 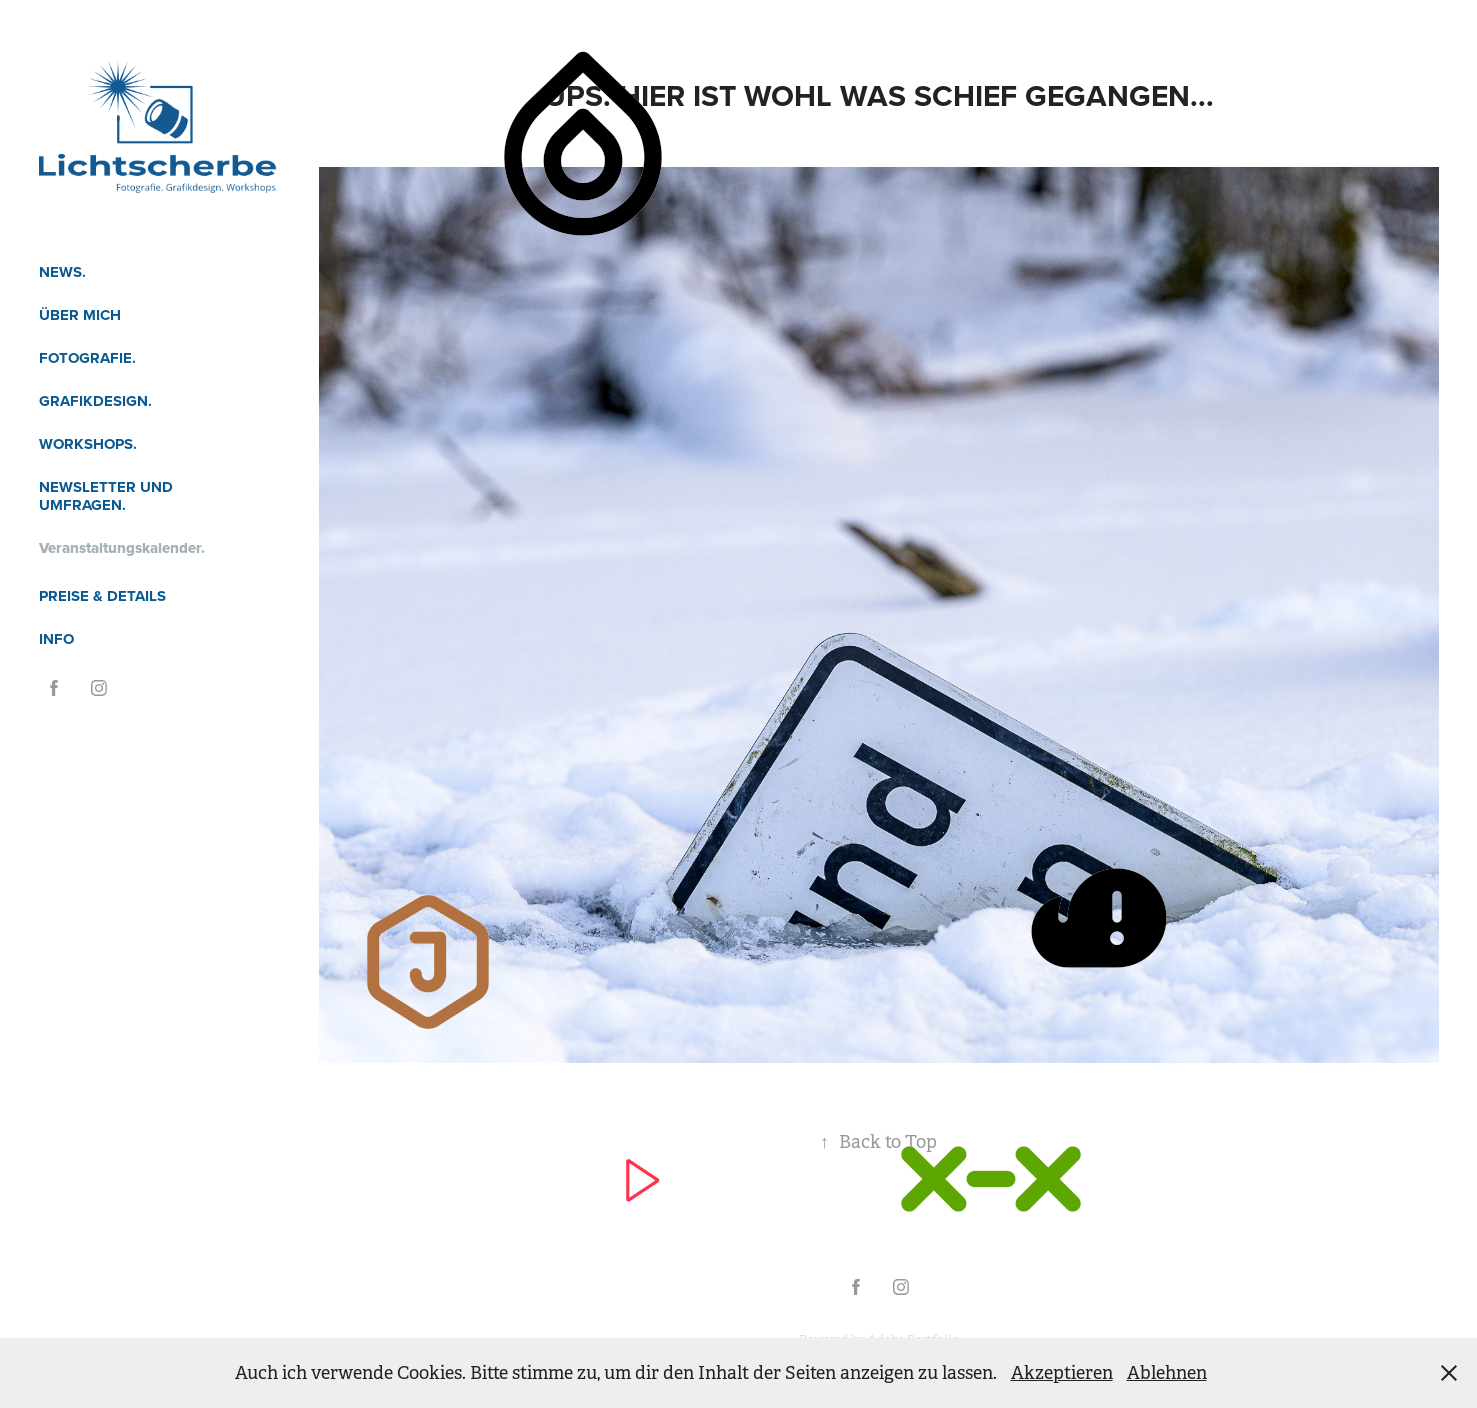 I want to click on cloud storage warning or issue detected, so click(x=1099, y=918).